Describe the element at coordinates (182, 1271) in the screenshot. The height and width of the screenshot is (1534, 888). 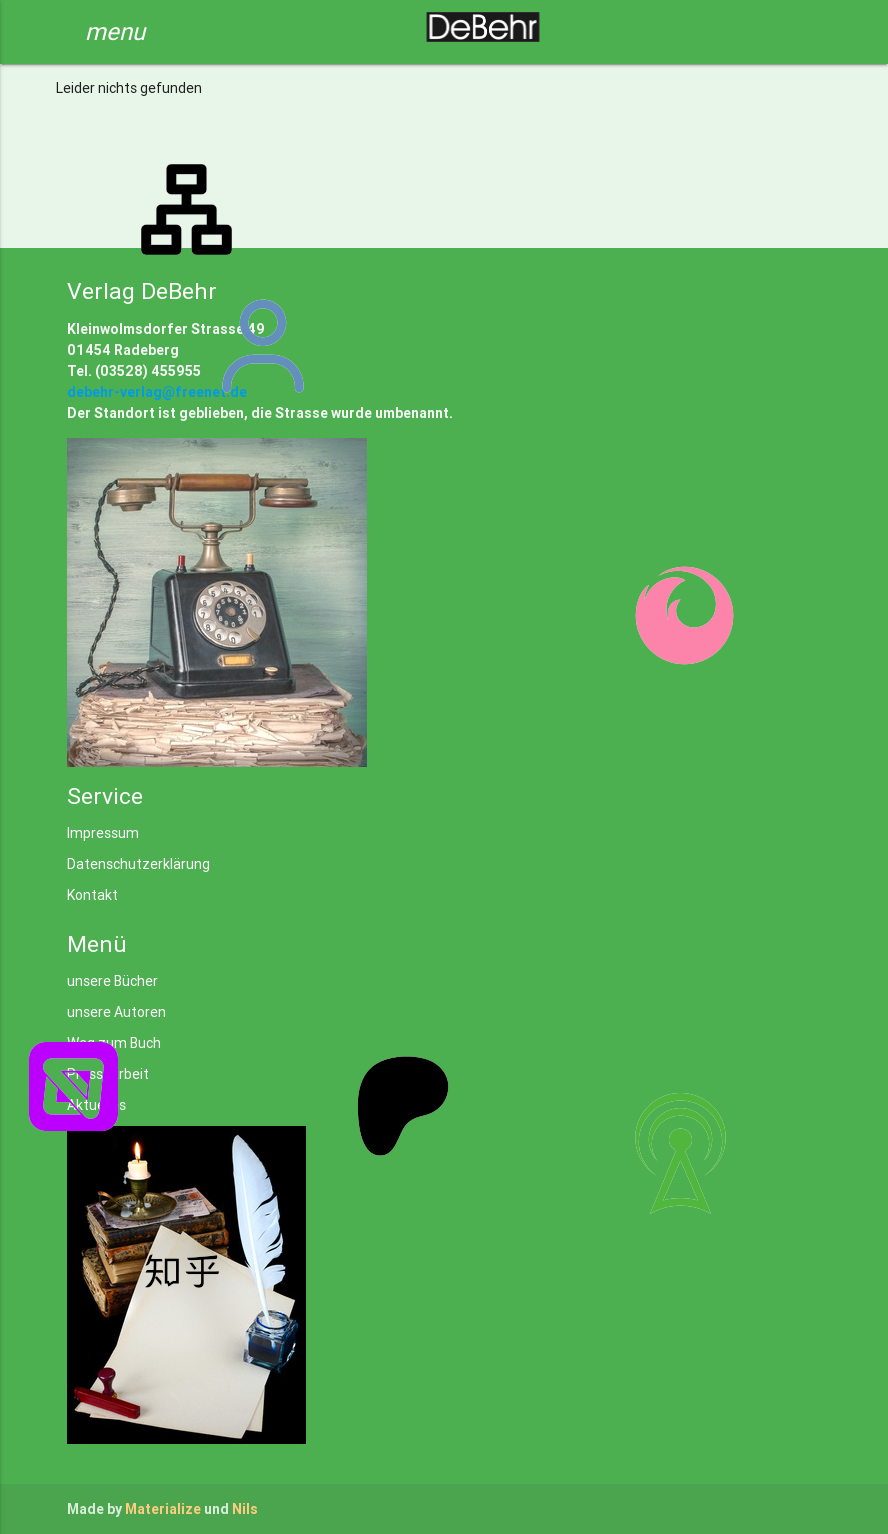
I see `open zhihu app or website` at that location.